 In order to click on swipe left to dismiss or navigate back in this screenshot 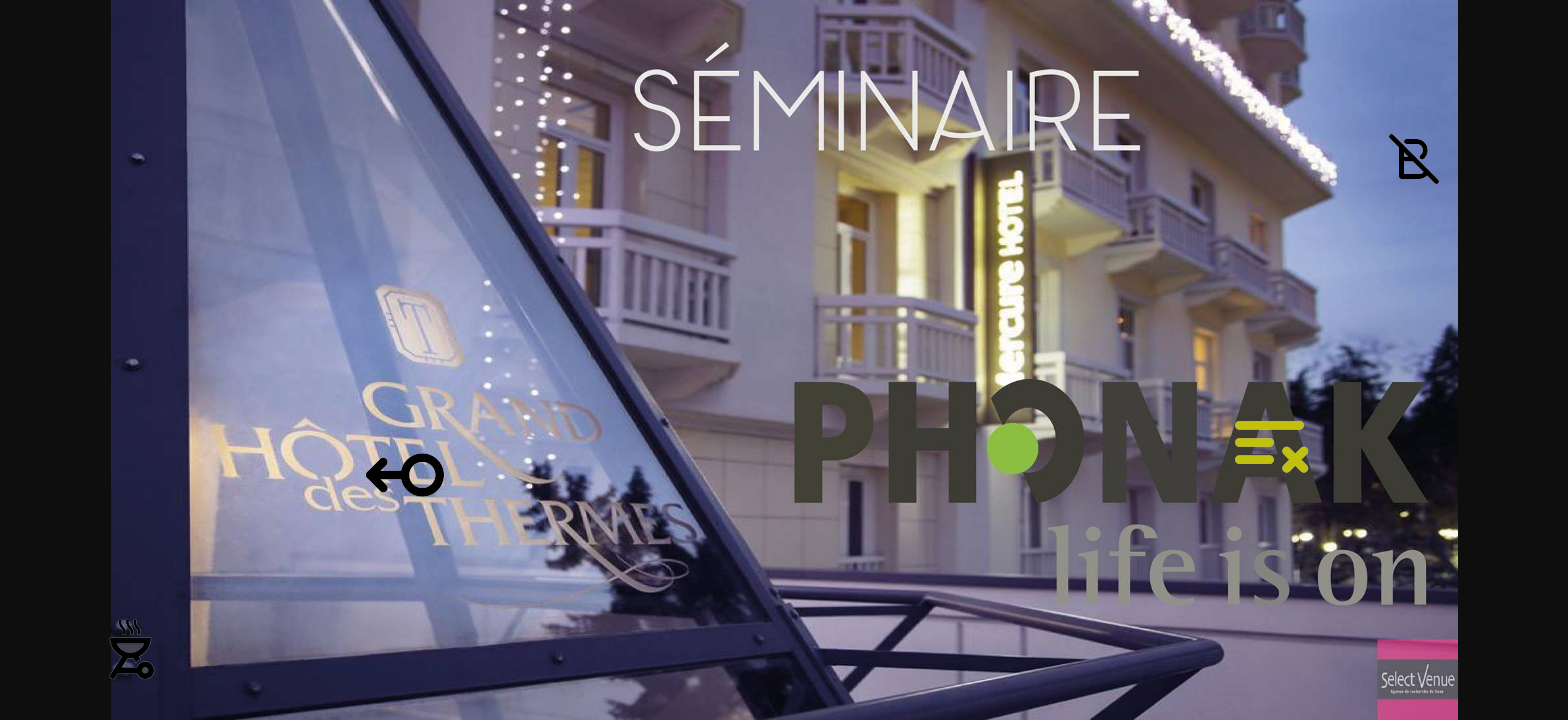, I will do `click(405, 475)`.